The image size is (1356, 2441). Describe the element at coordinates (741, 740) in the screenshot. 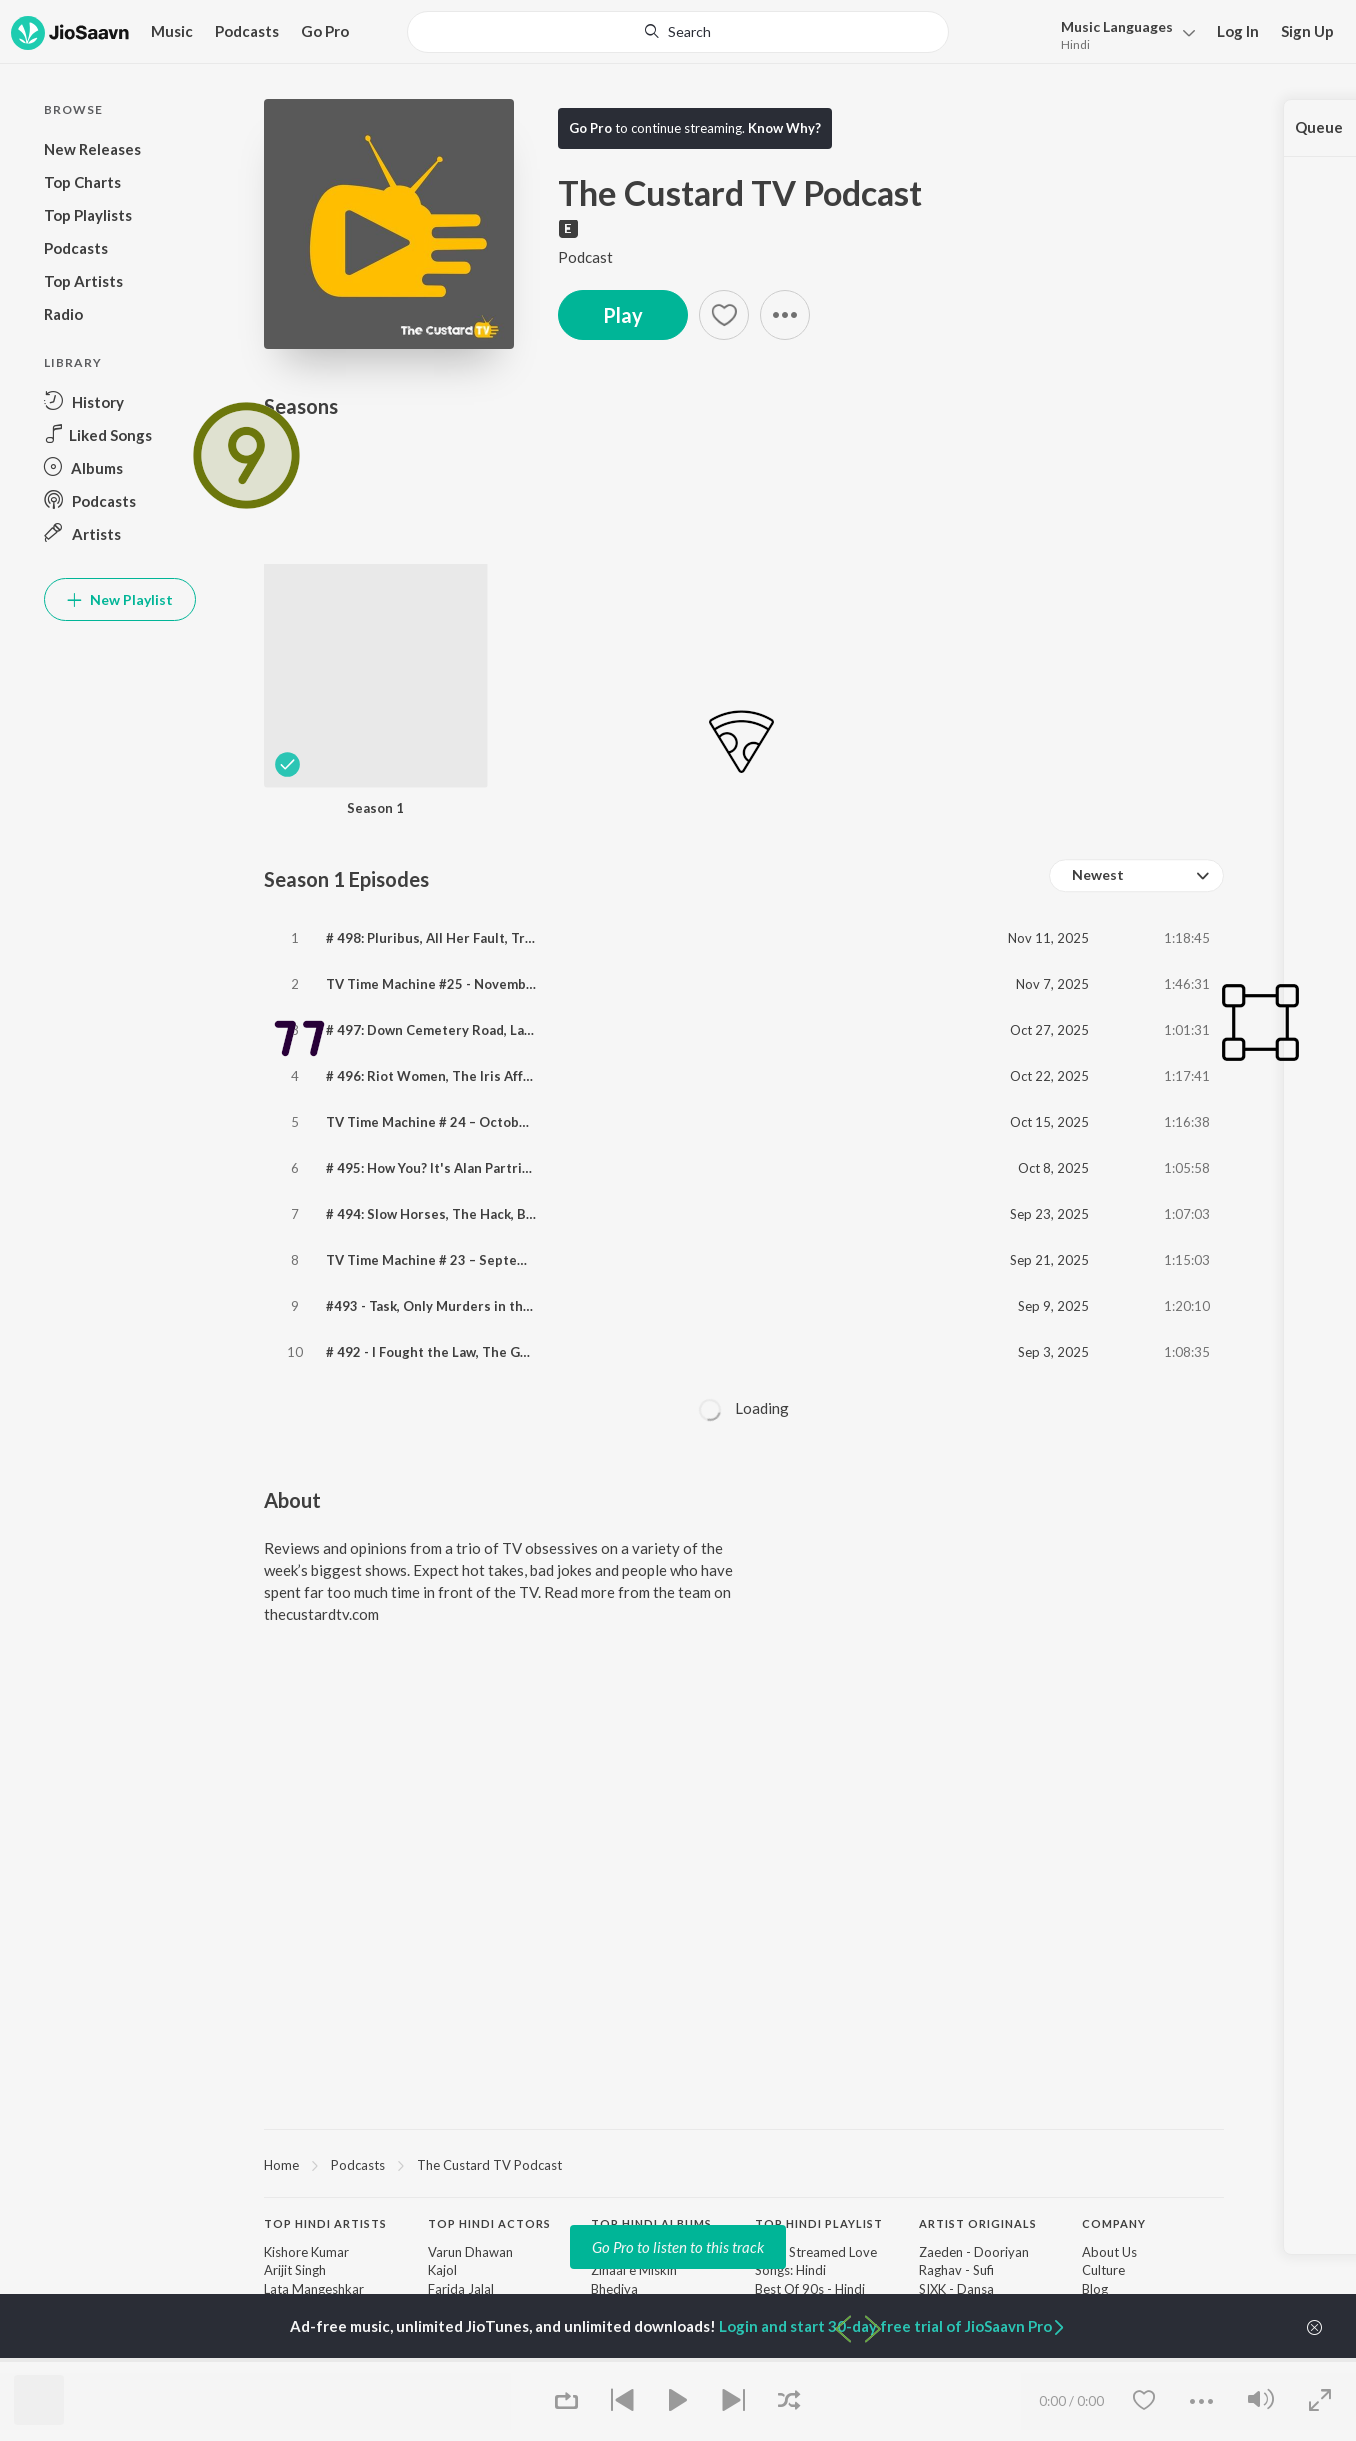

I see `browse food delivery options` at that location.